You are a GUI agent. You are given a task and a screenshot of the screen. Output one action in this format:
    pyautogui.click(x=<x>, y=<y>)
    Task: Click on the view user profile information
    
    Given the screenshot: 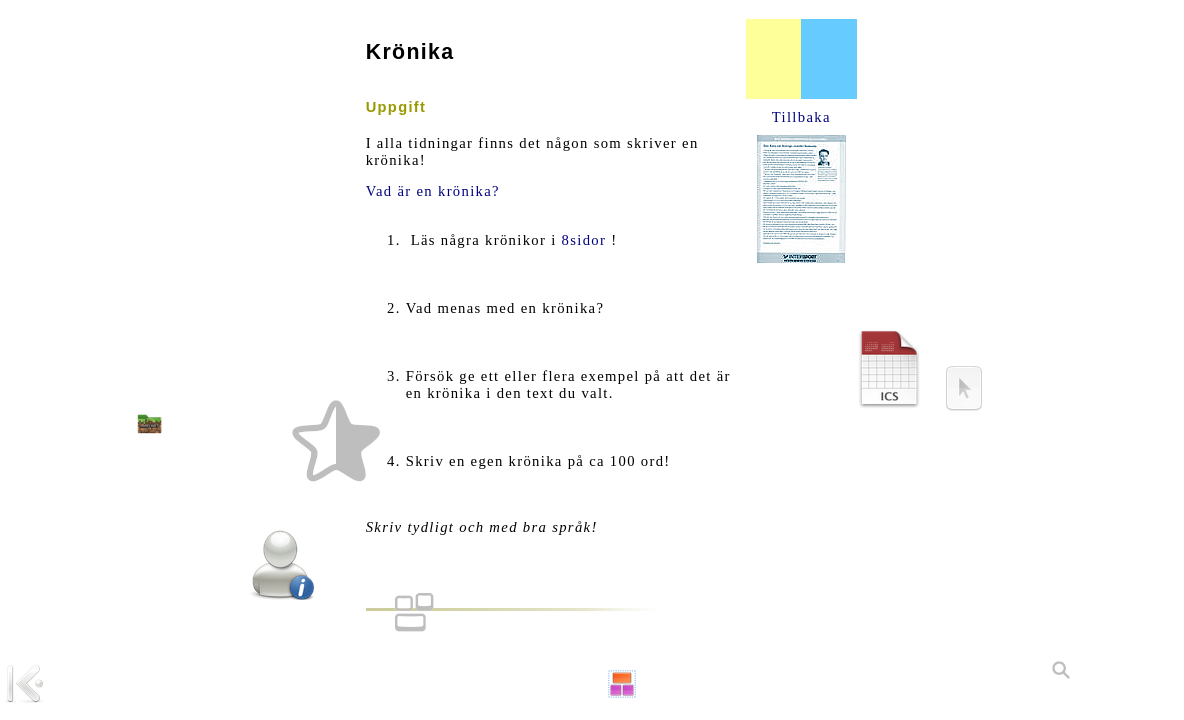 What is the action you would take?
    pyautogui.click(x=281, y=566)
    